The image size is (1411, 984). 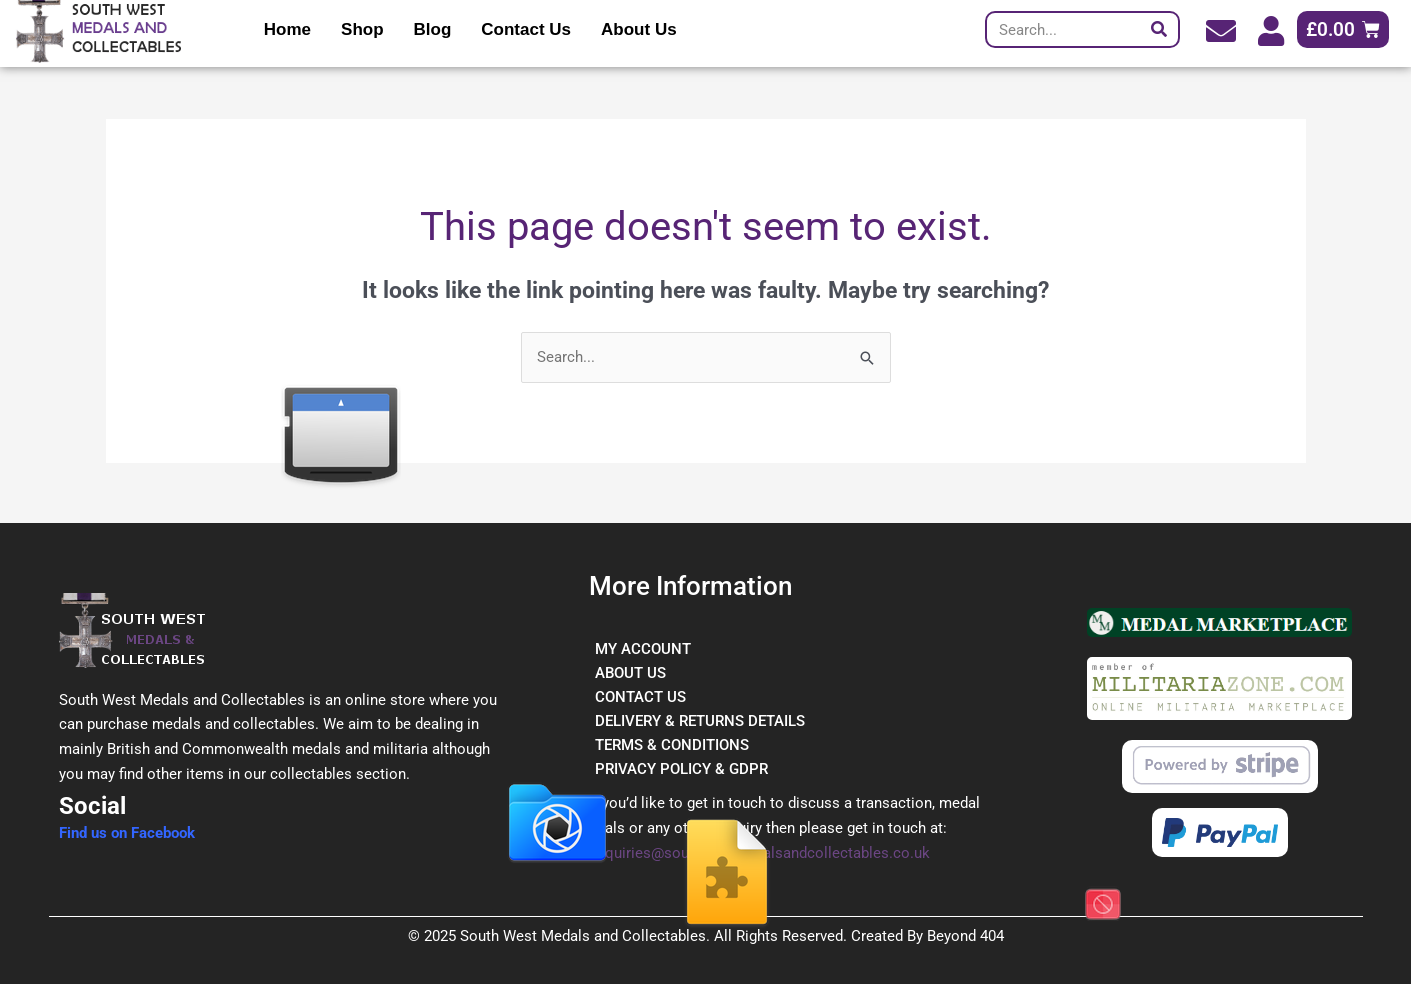 I want to click on a plugin-generated file type, so click(x=727, y=874).